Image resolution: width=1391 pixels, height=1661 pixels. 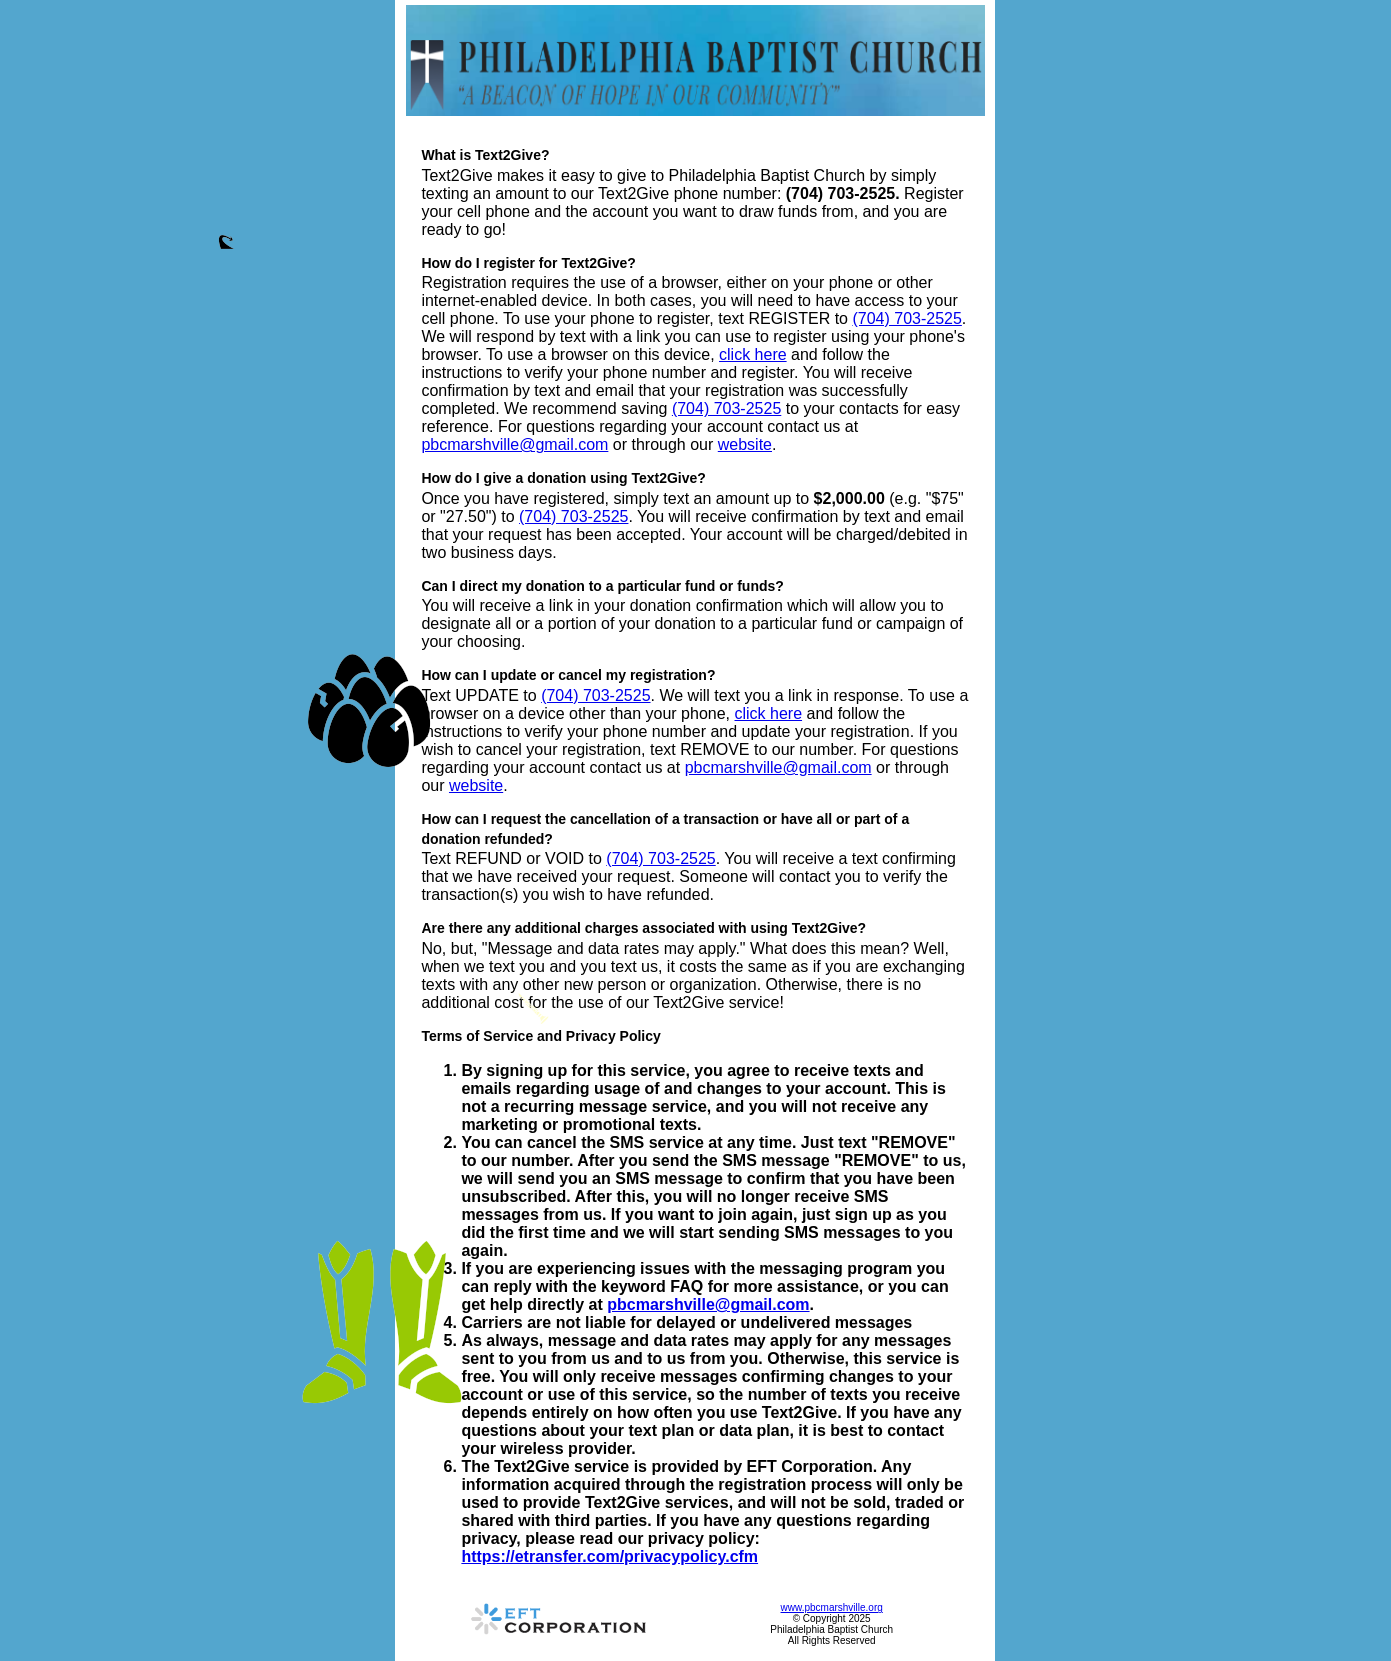 I want to click on indicates a nest or breeding area in gameplay, so click(x=369, y=711).